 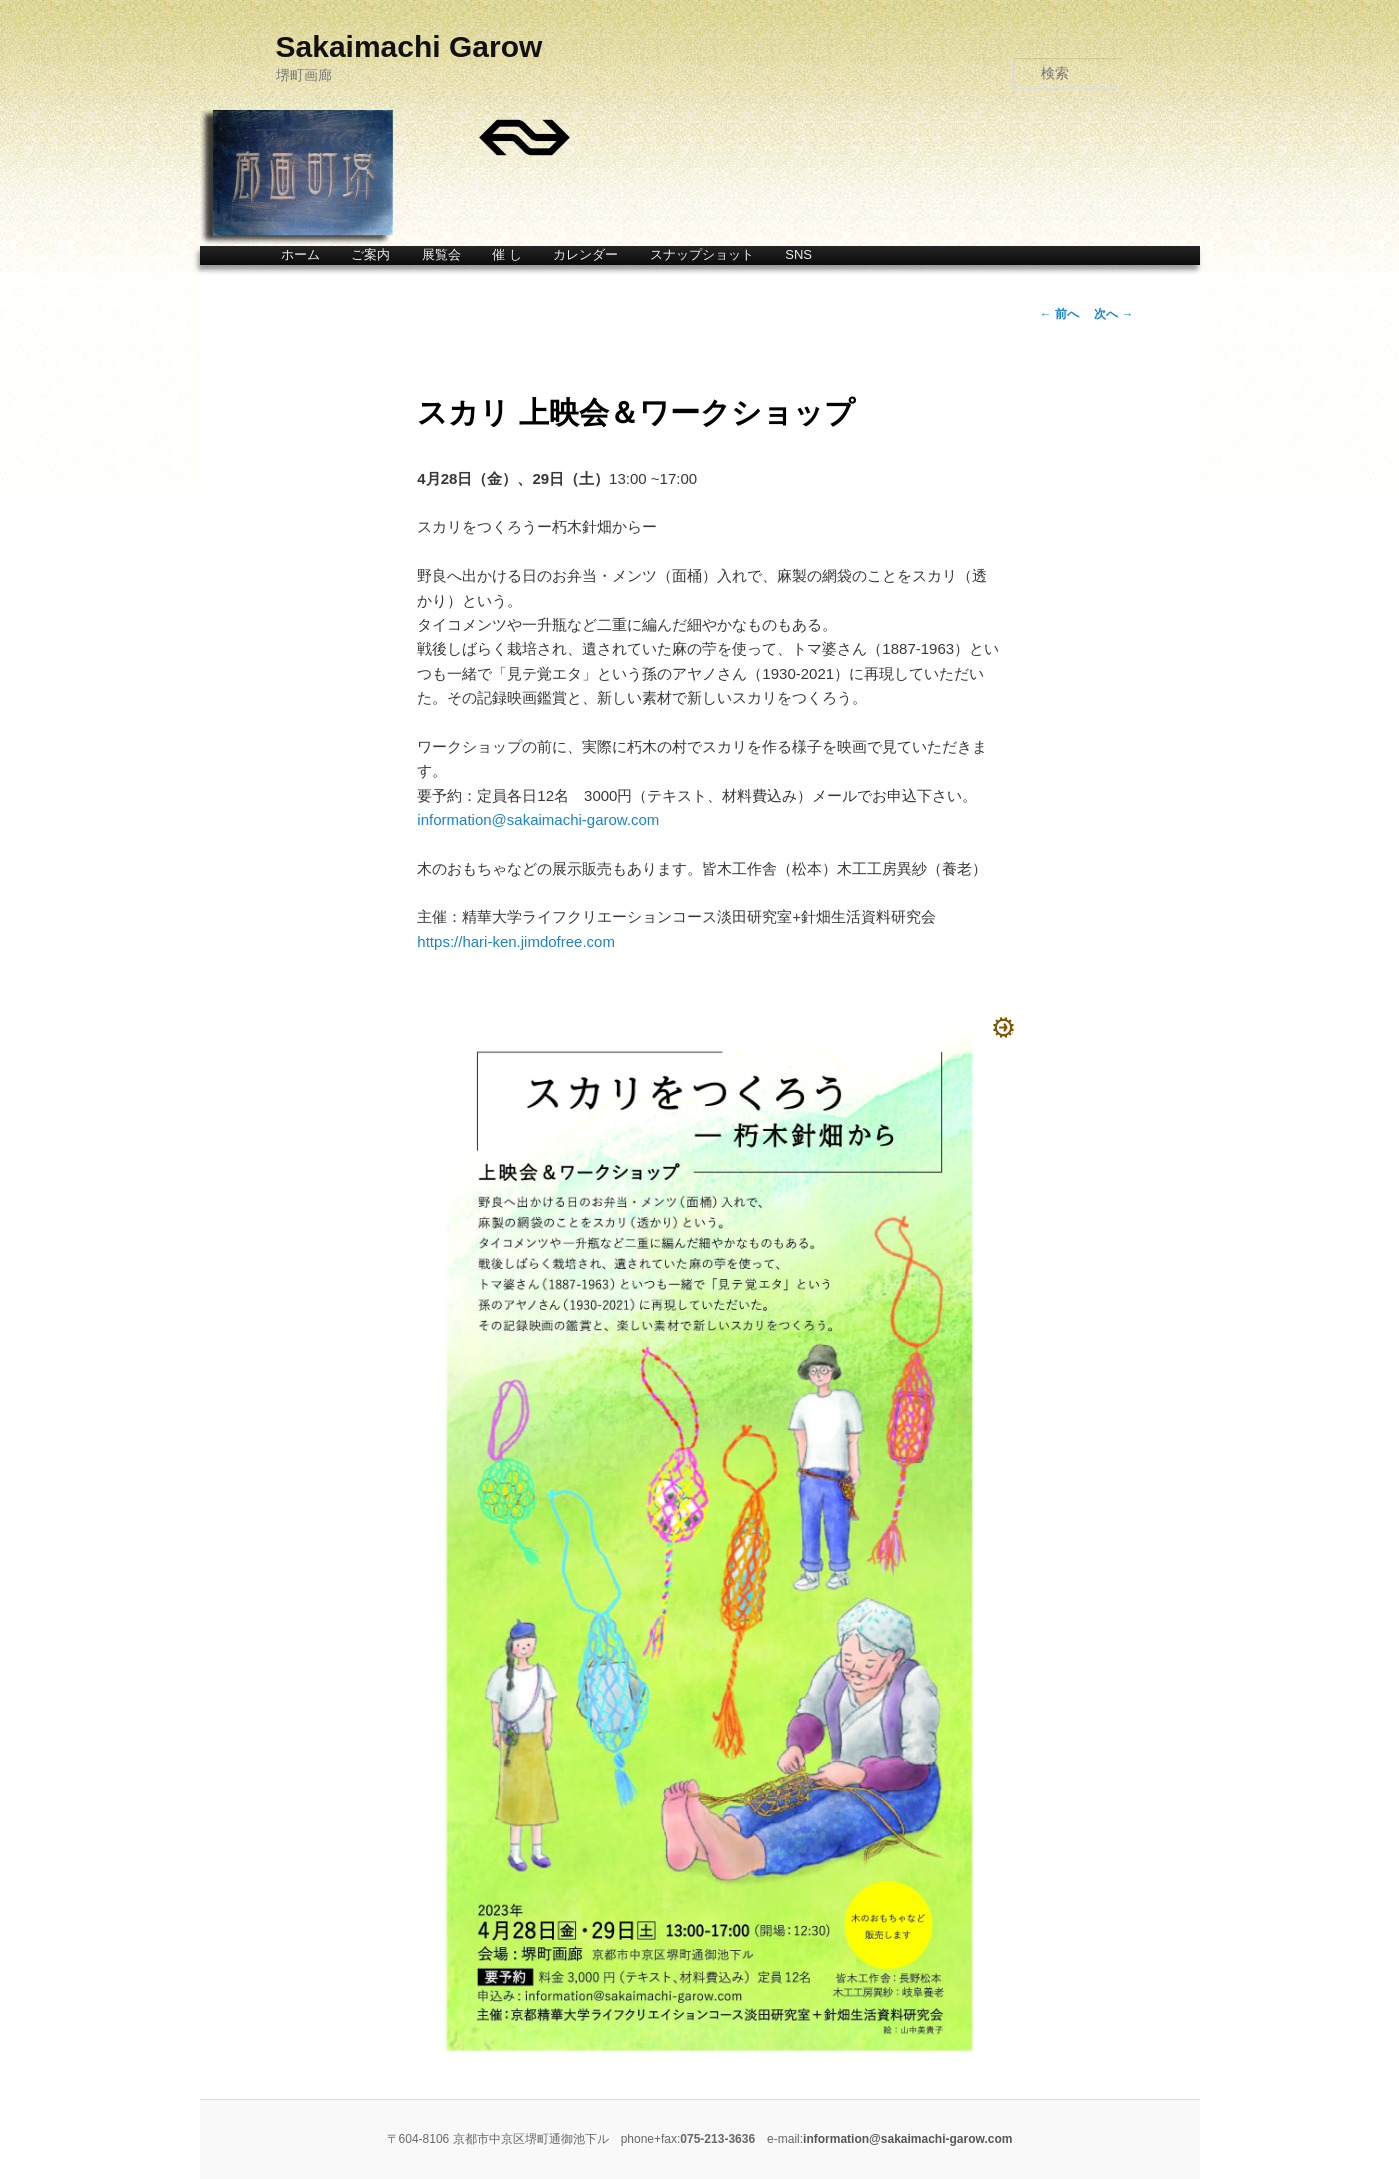 What do you see at coordinates (1003, 1027) in the screenshot?
I see `inductive automation company logo` at bounding box center [1003, 1027].